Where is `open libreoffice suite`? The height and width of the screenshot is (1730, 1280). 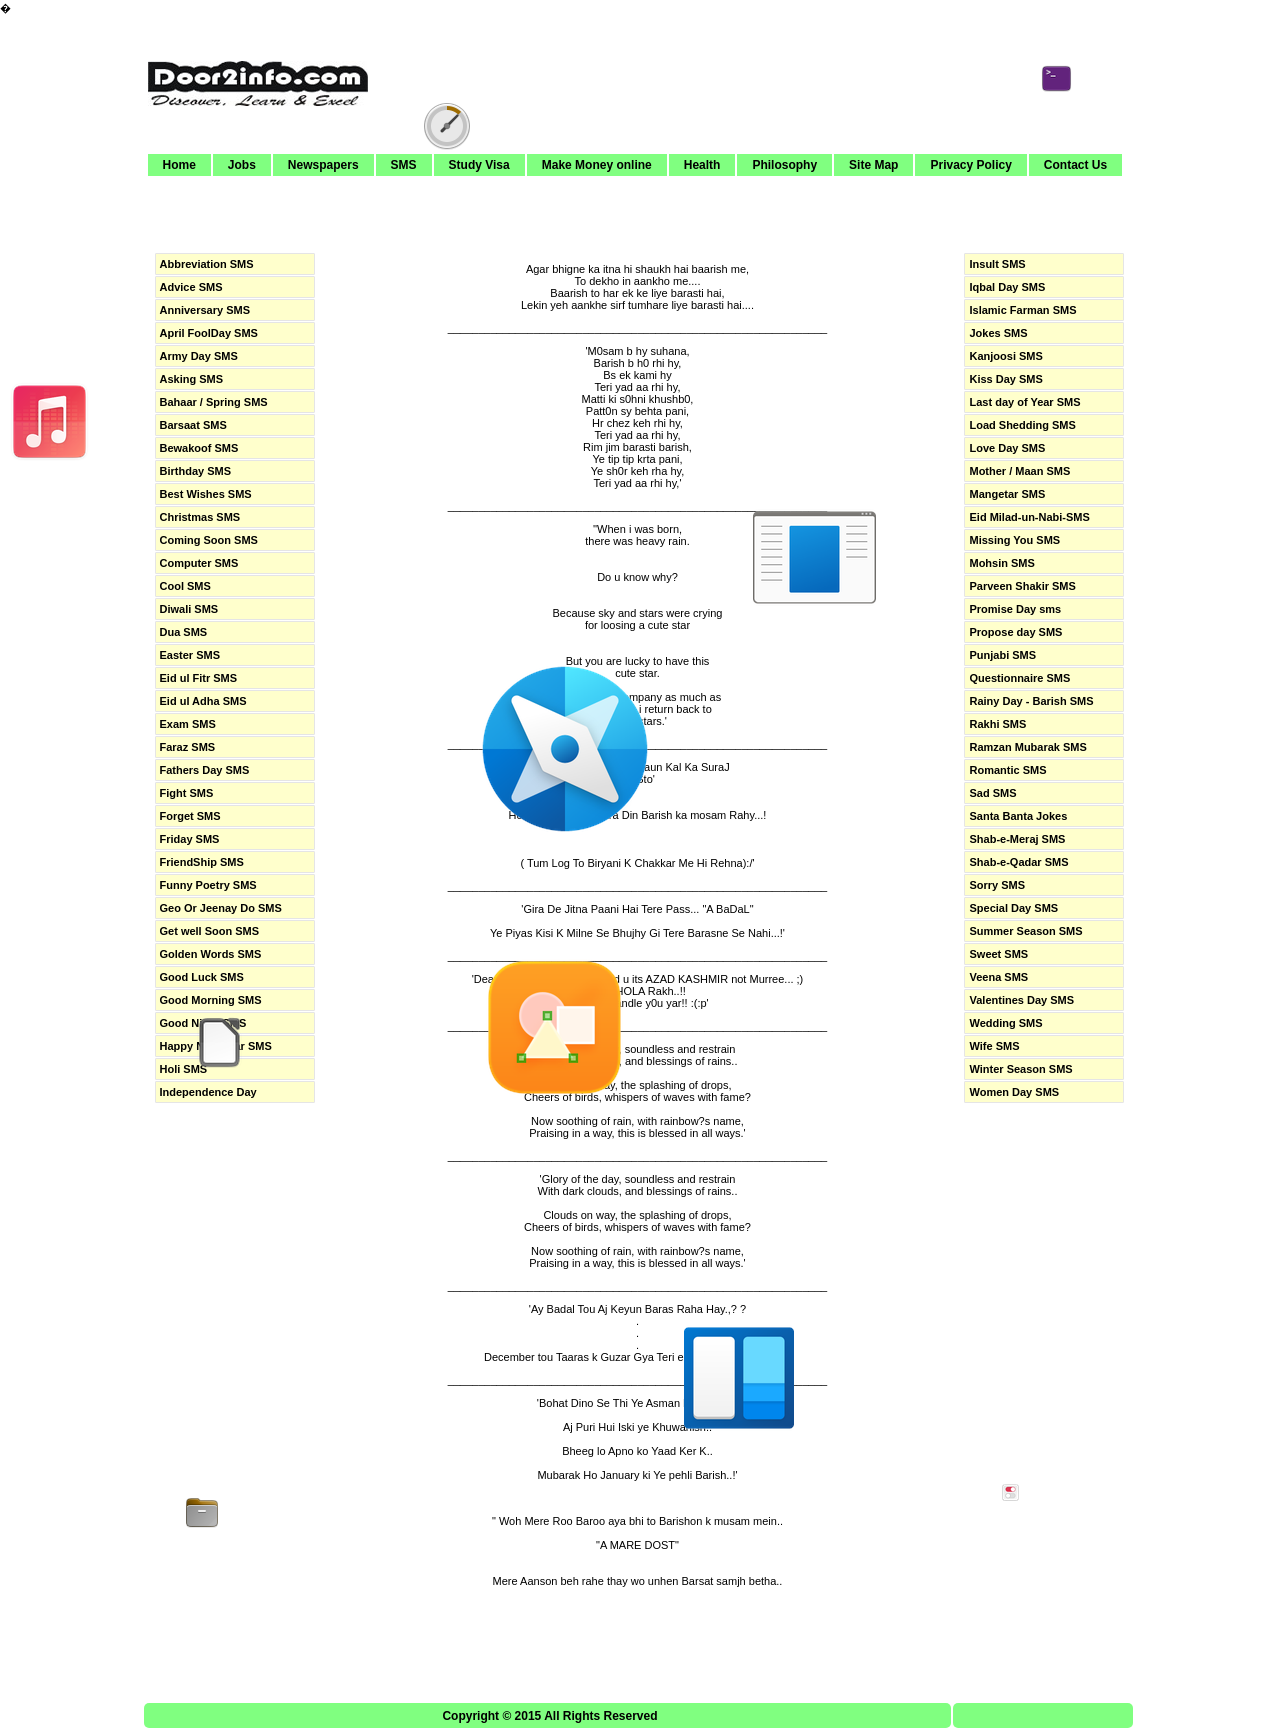
open libreoffice suite is located at coordinates (219, 1042).